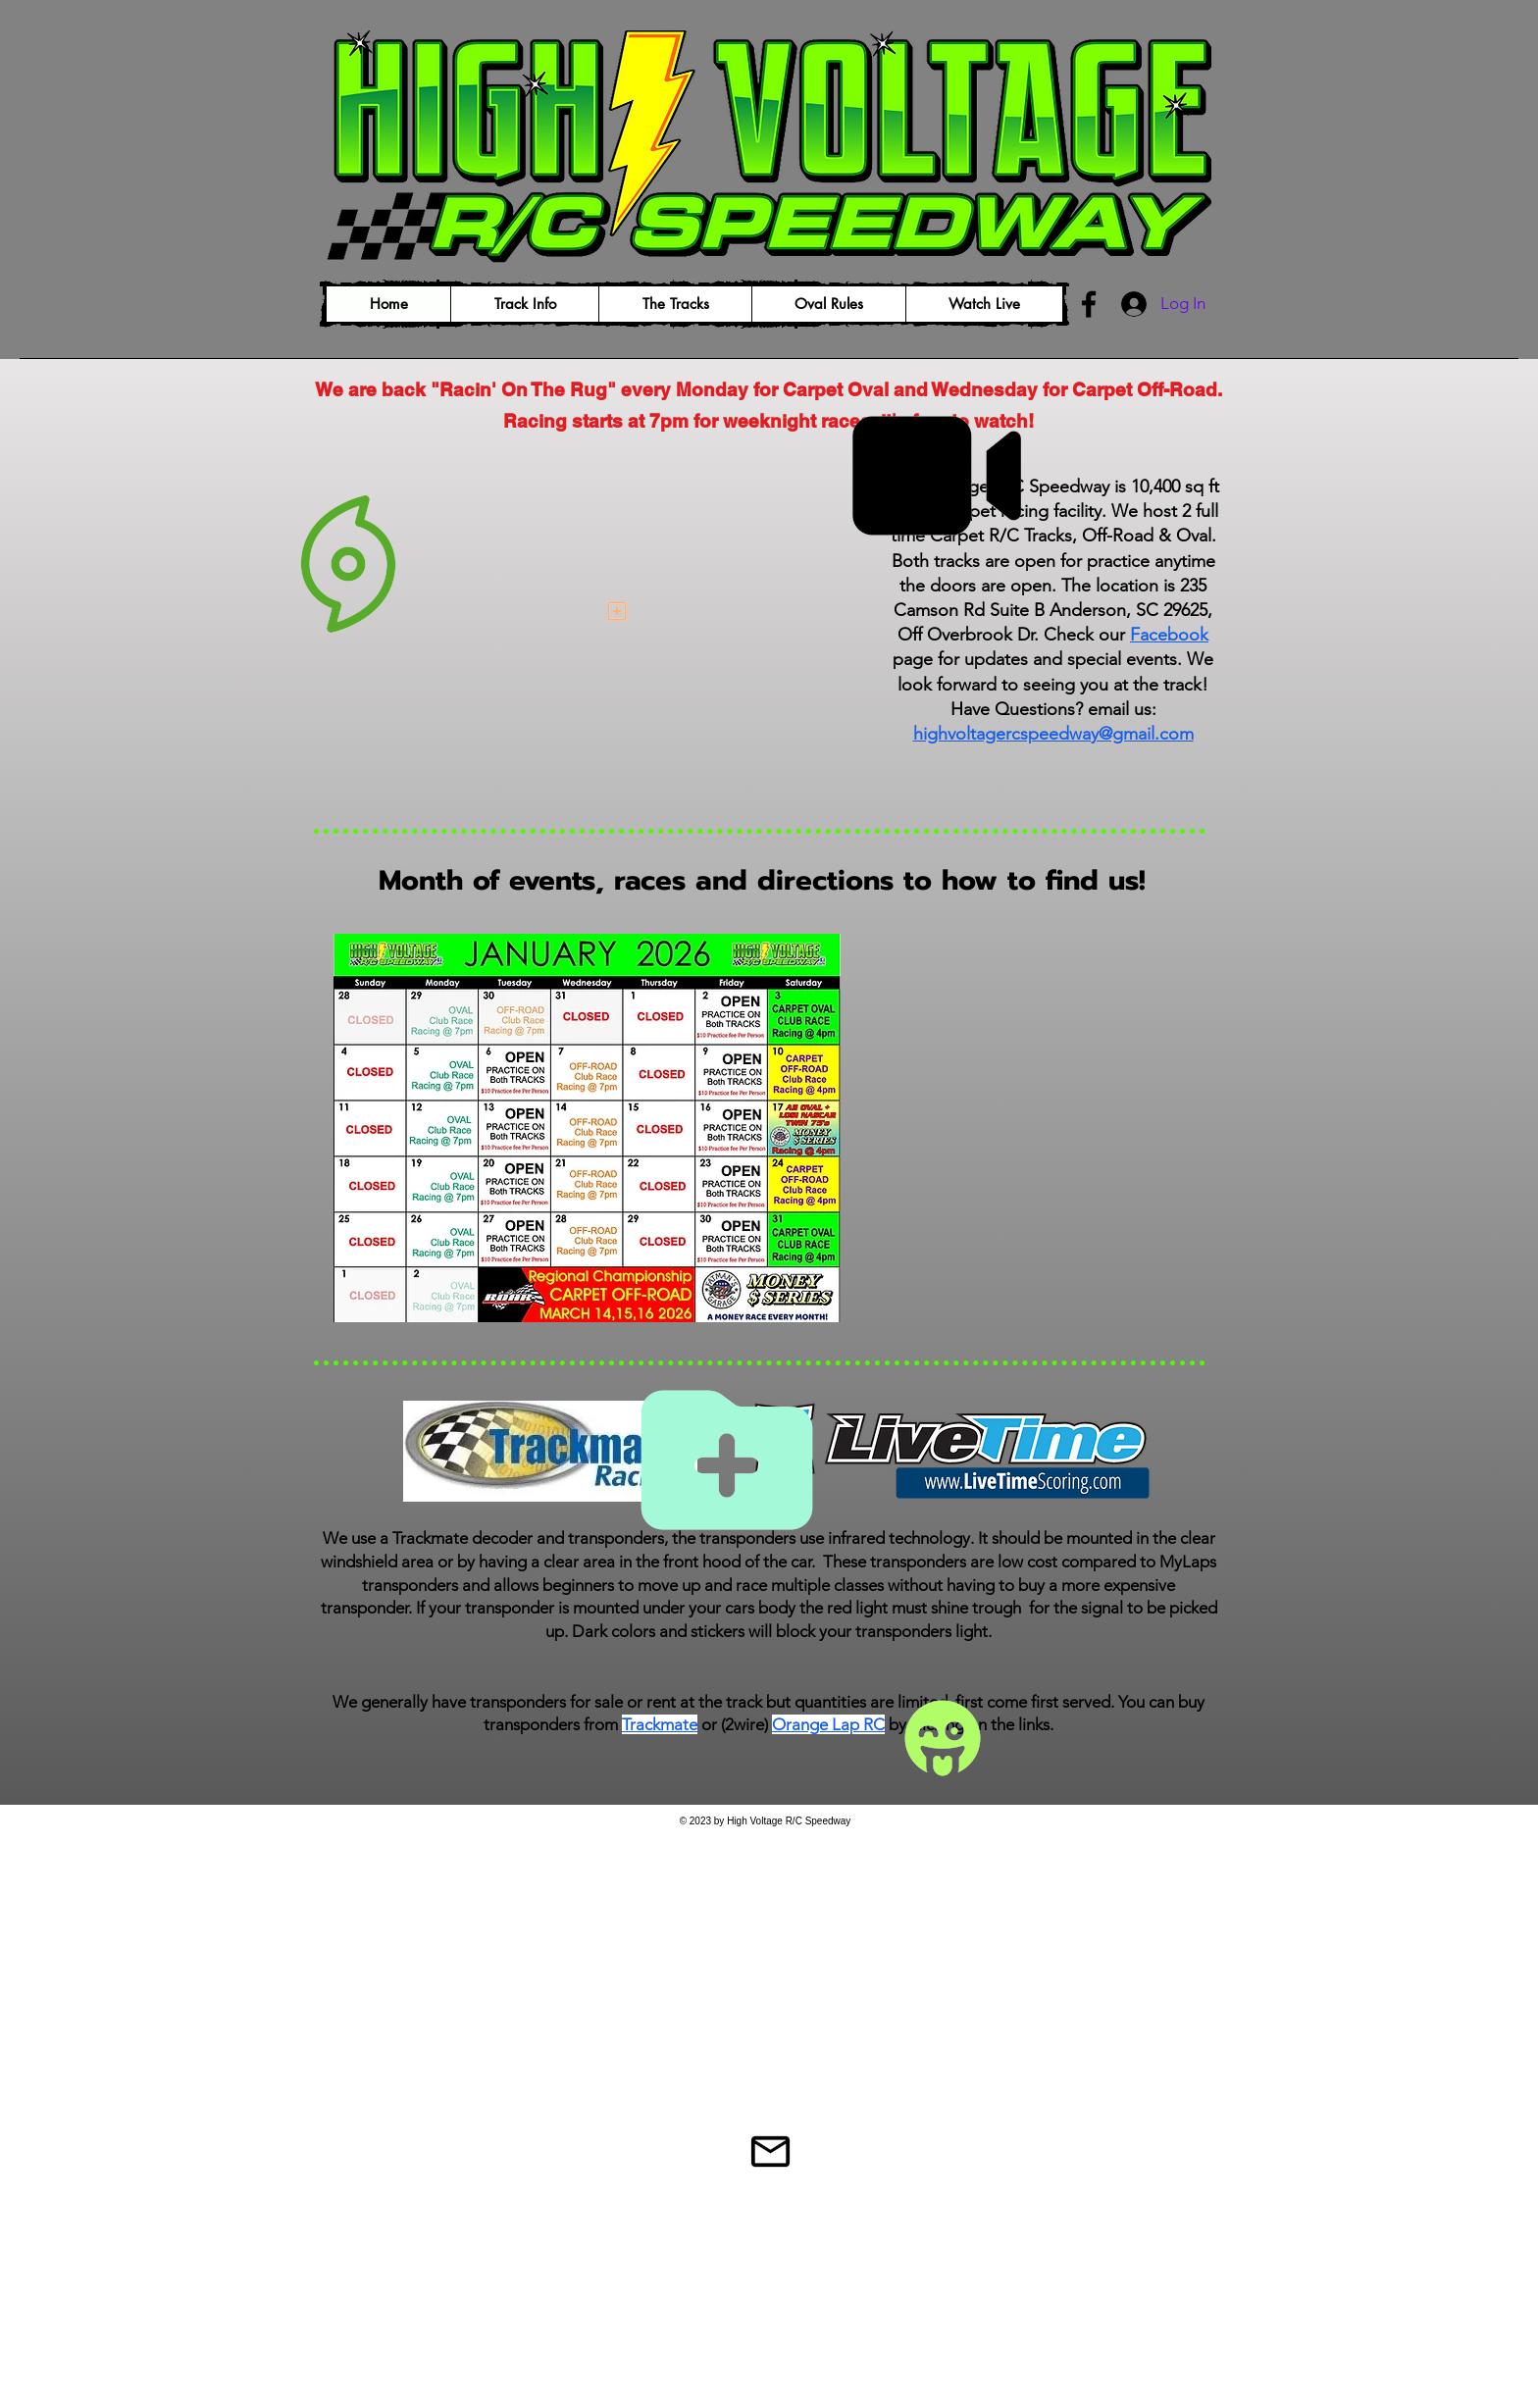 The height and width of the screenshot is (2408, 1538). What do you see at coordinates (348, 564) in the screenshot?
I see `indicates hurricane or tropical storm warning` at bounding box center [348, 564].